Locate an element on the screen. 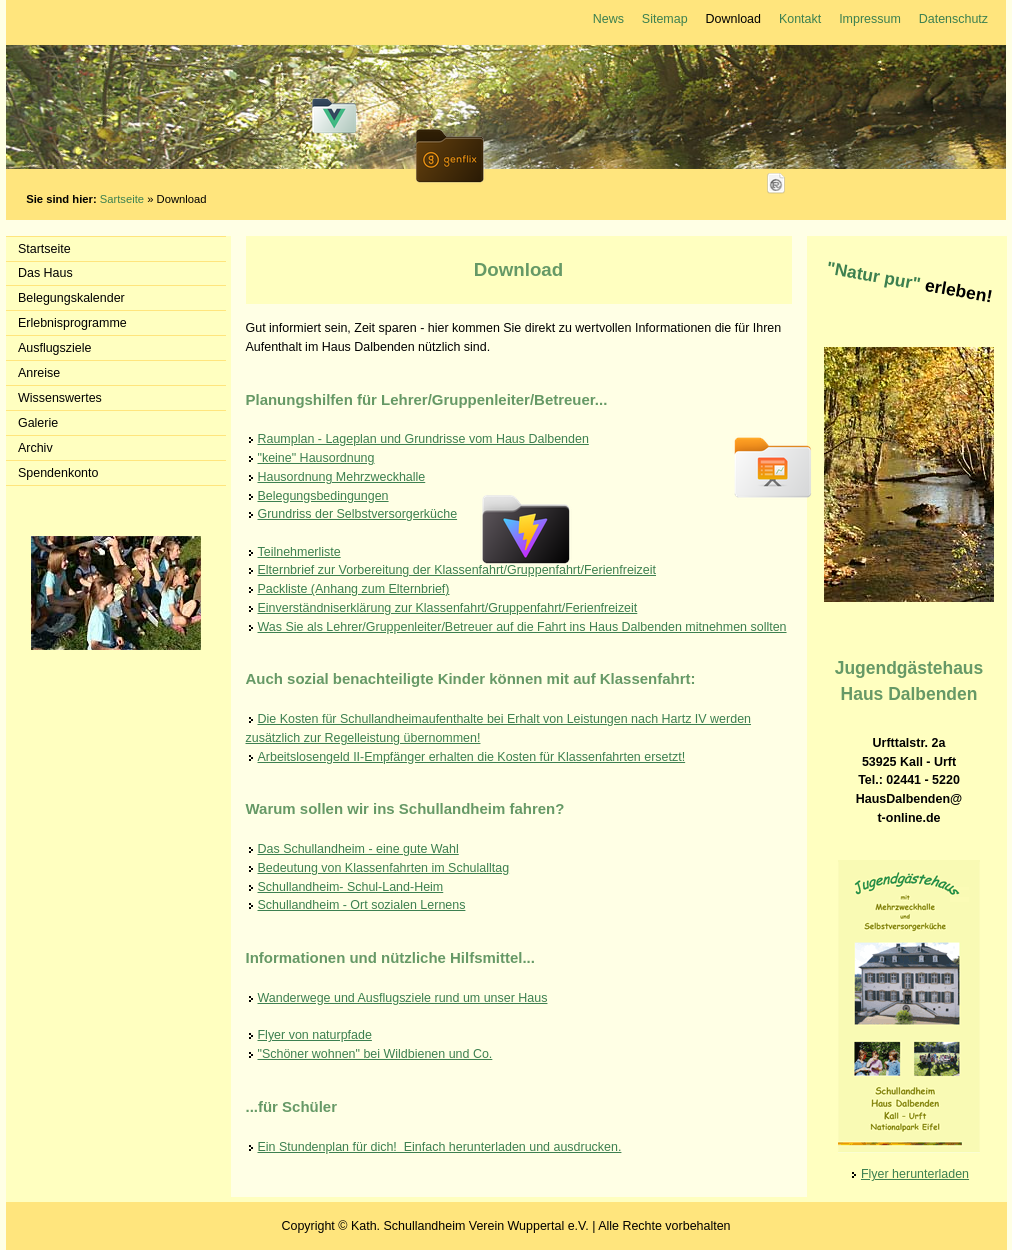  open folder containing Vue.js project files is located at coordinates (334, 117).